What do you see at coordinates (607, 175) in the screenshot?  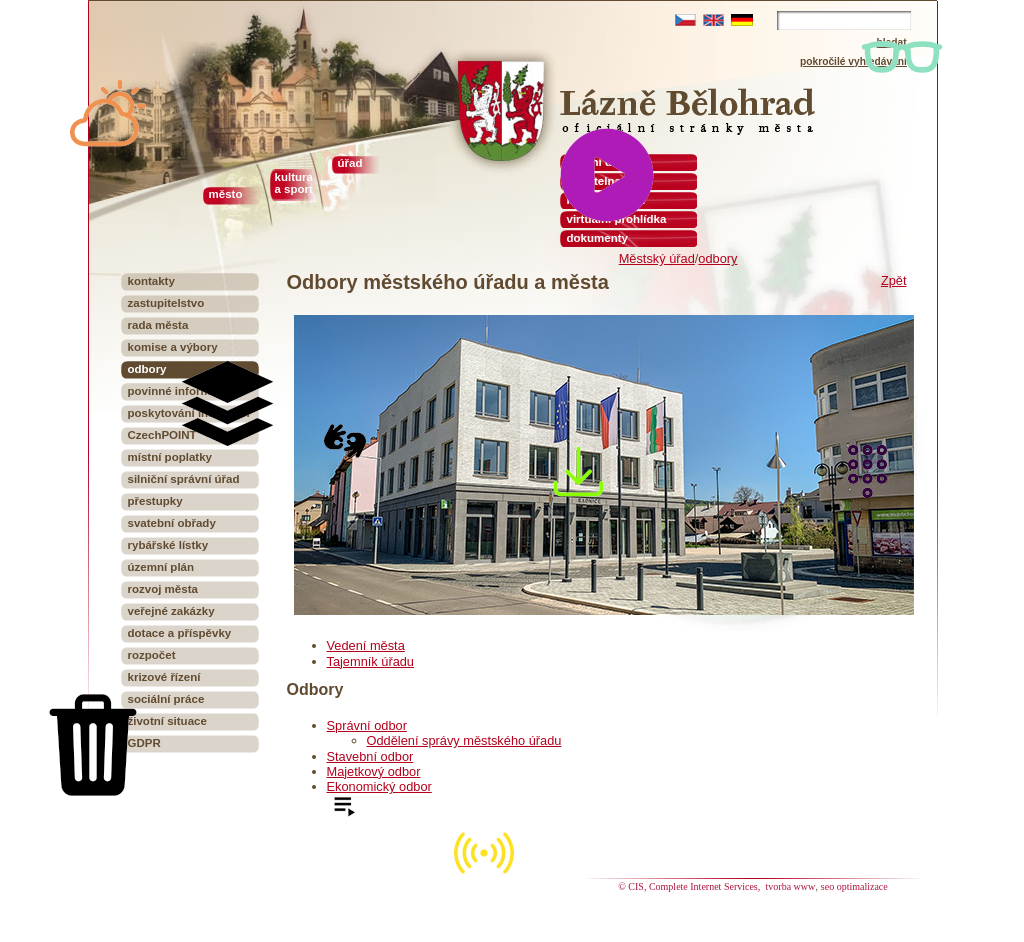 I see `play media or video content` at bounding box center [607, 175].